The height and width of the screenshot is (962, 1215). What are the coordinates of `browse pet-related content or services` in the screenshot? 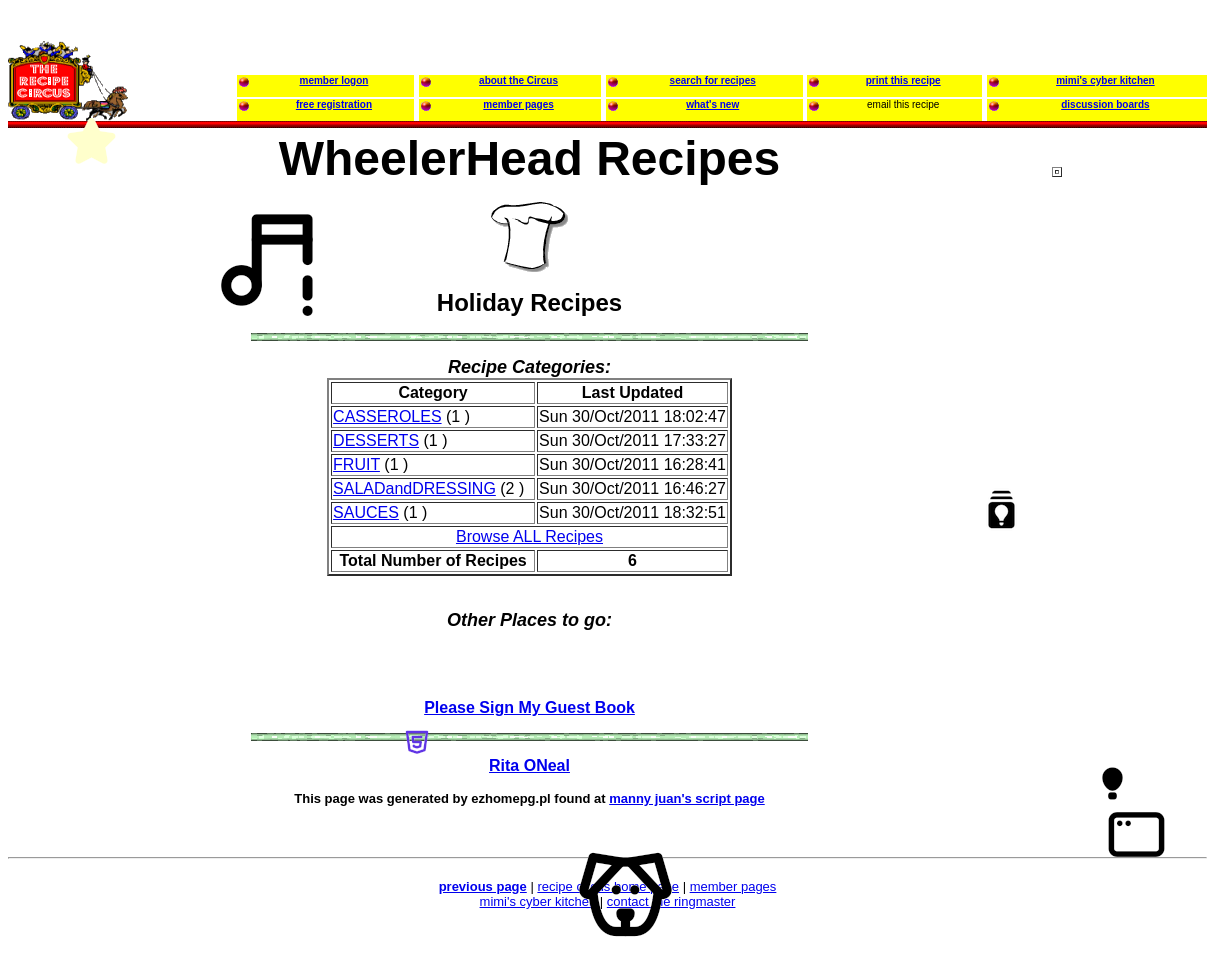 It's located at (625, 894).